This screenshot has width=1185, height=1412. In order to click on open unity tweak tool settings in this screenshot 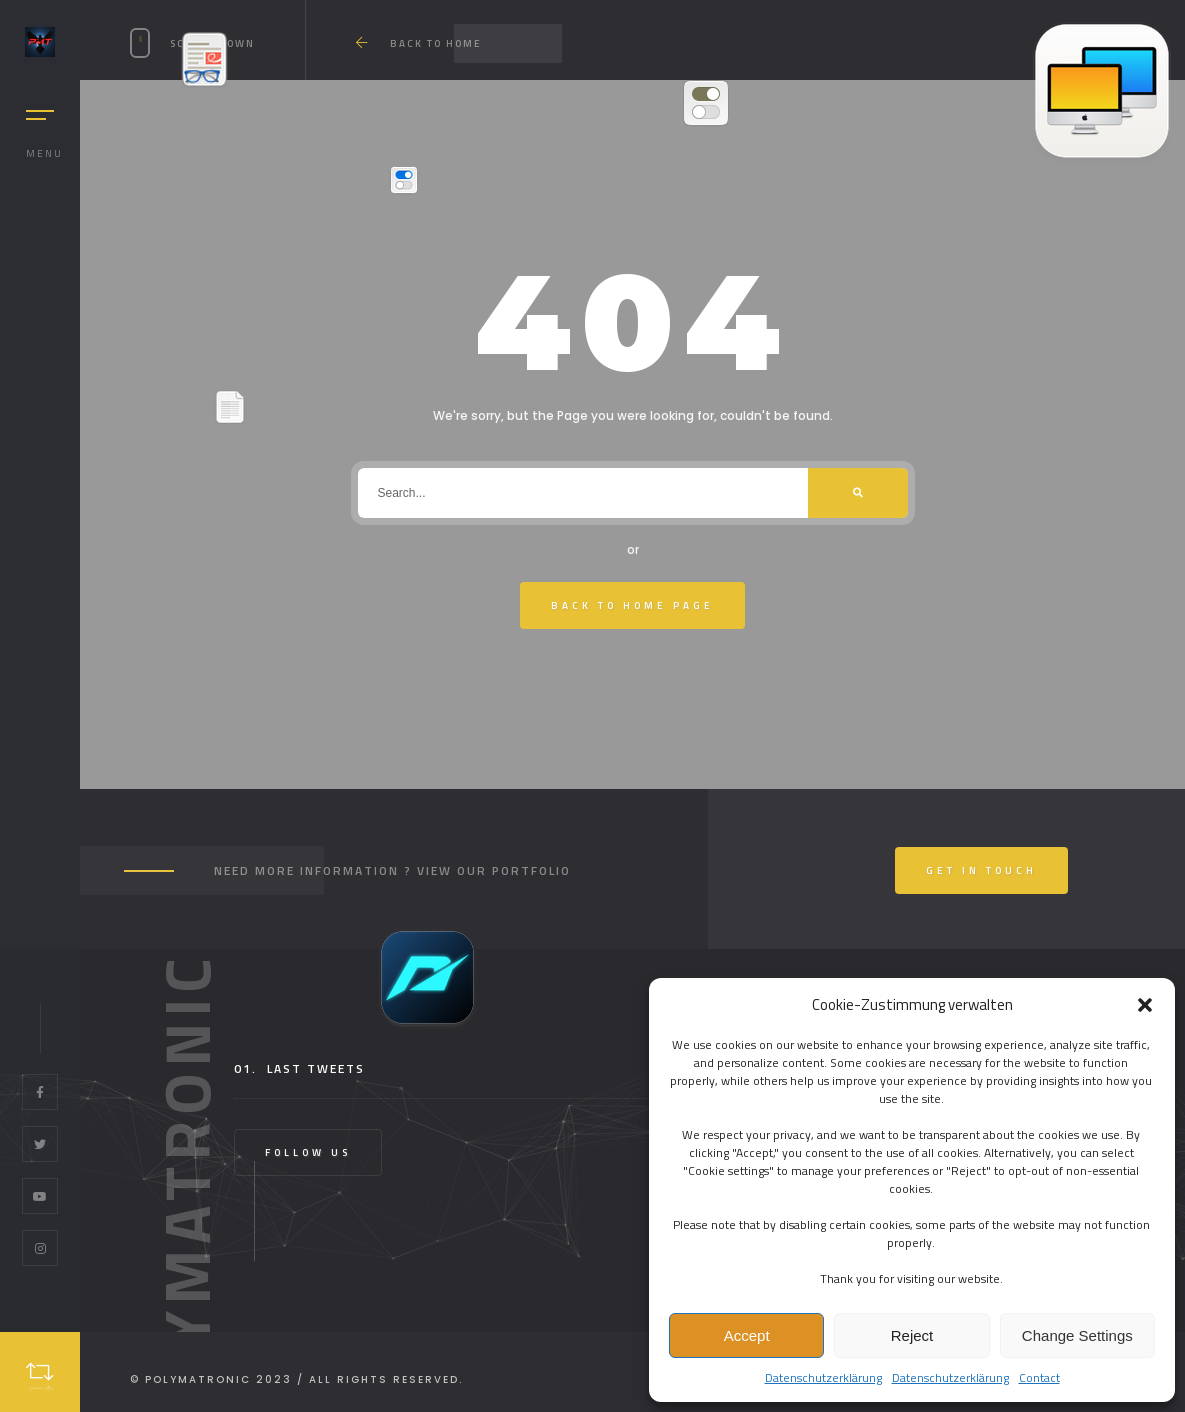, I will do `click(404, 180)`.